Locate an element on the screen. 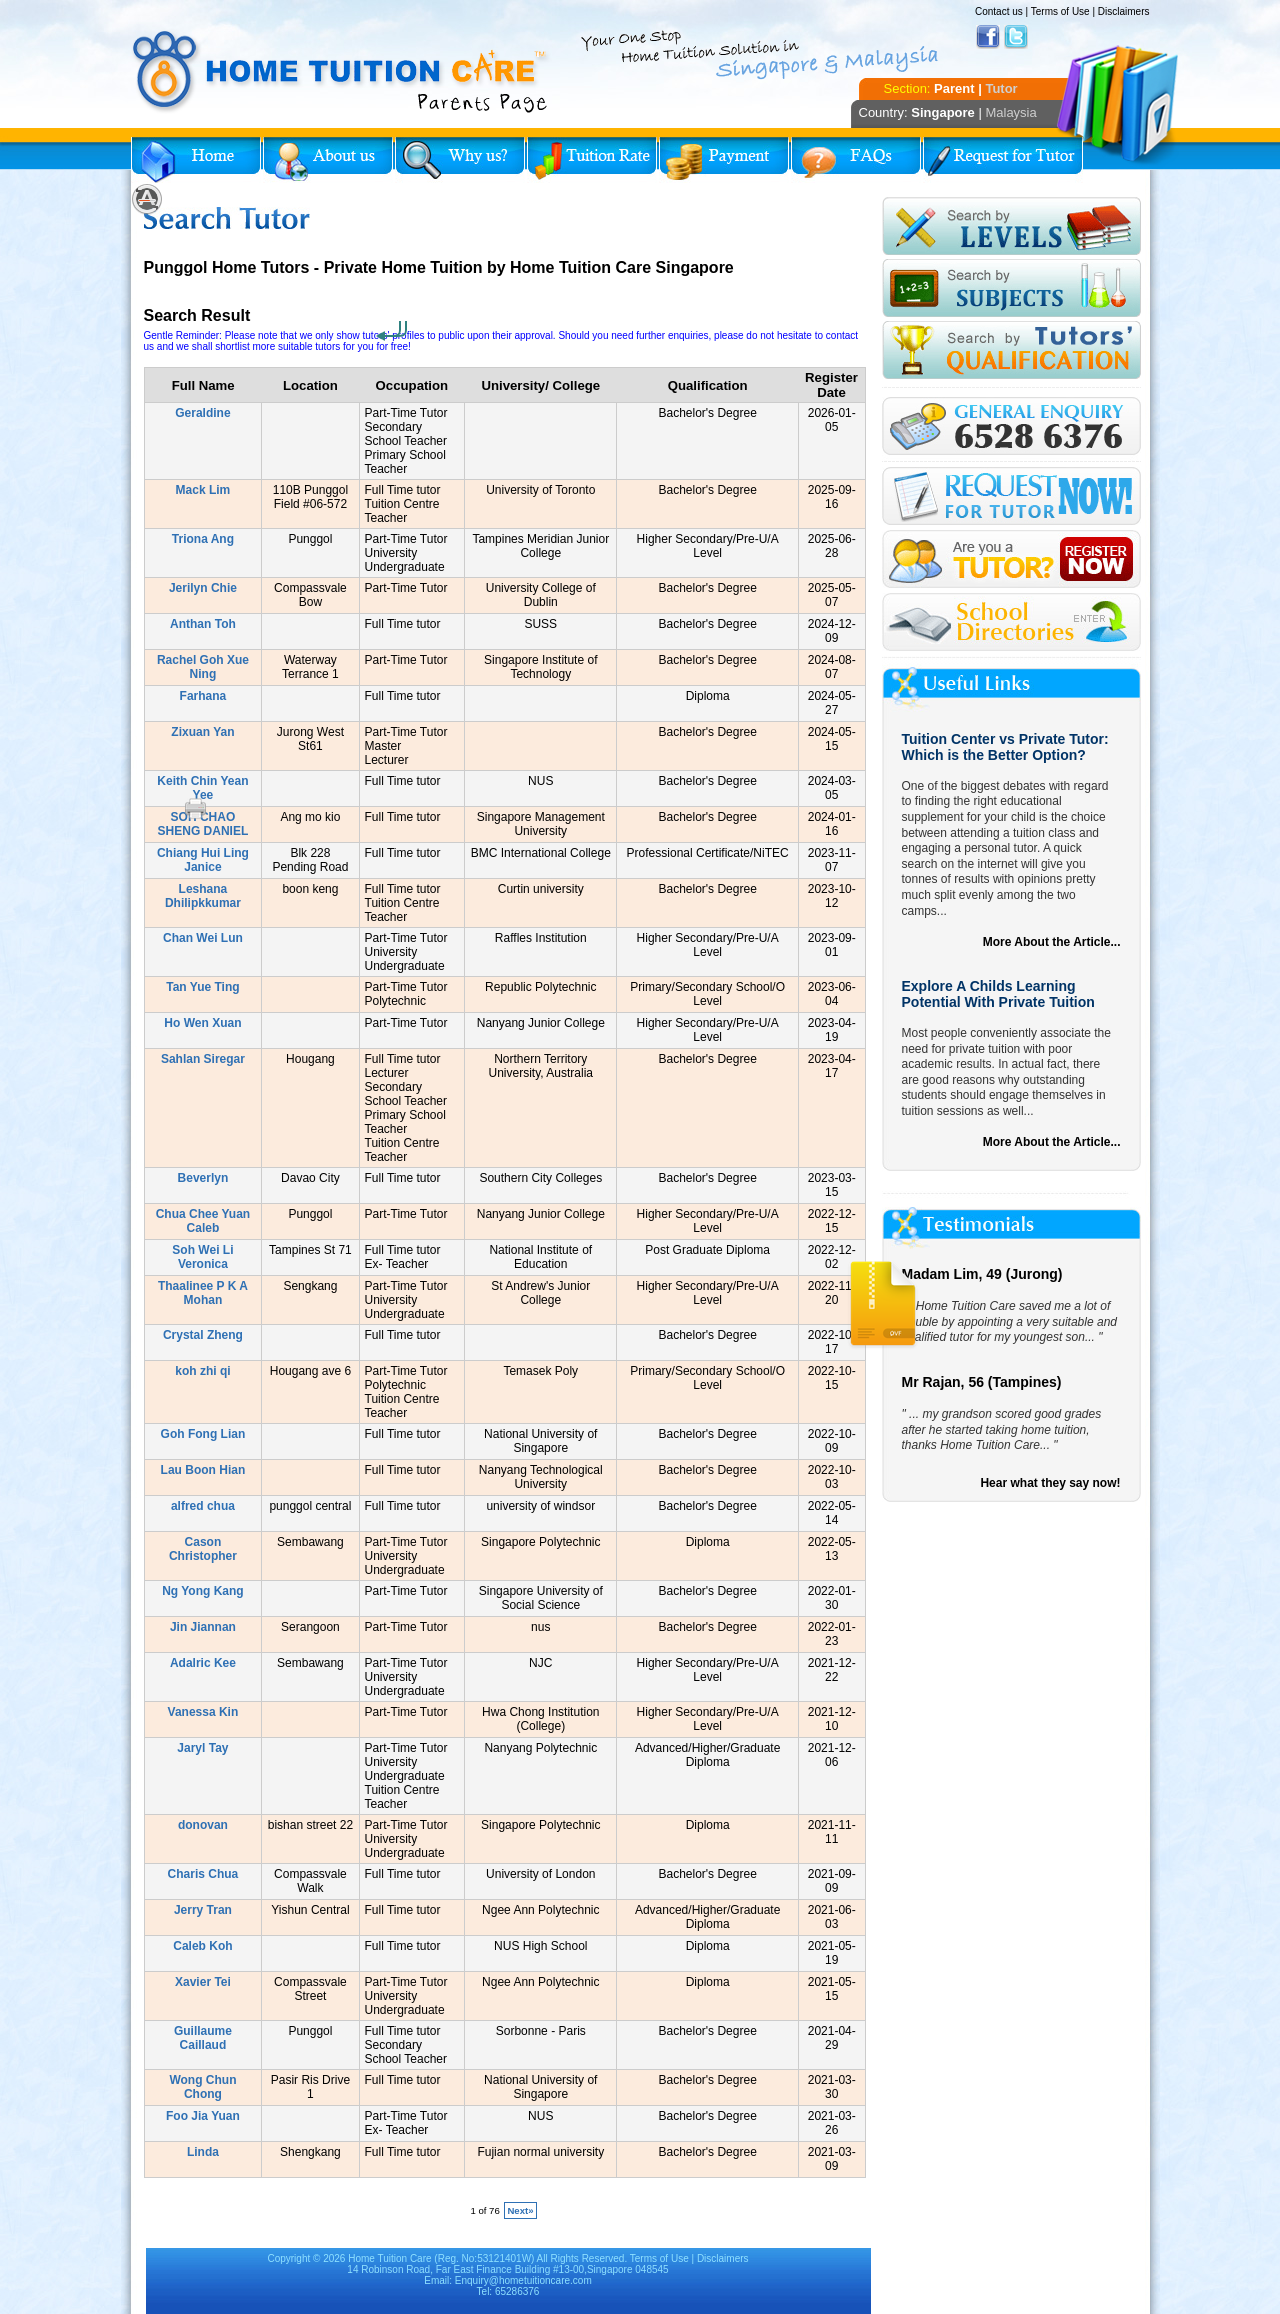 The width and height of the screenshot is (1280, 2314). reply to all recipients of an email is located at coordinates (391, 329).